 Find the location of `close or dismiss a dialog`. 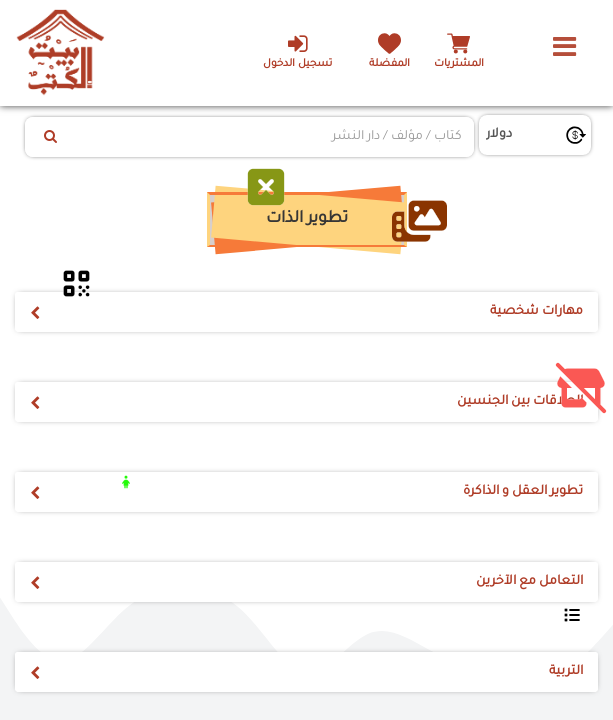

close or dismiss a dialog is located at coordinates (266, 187).